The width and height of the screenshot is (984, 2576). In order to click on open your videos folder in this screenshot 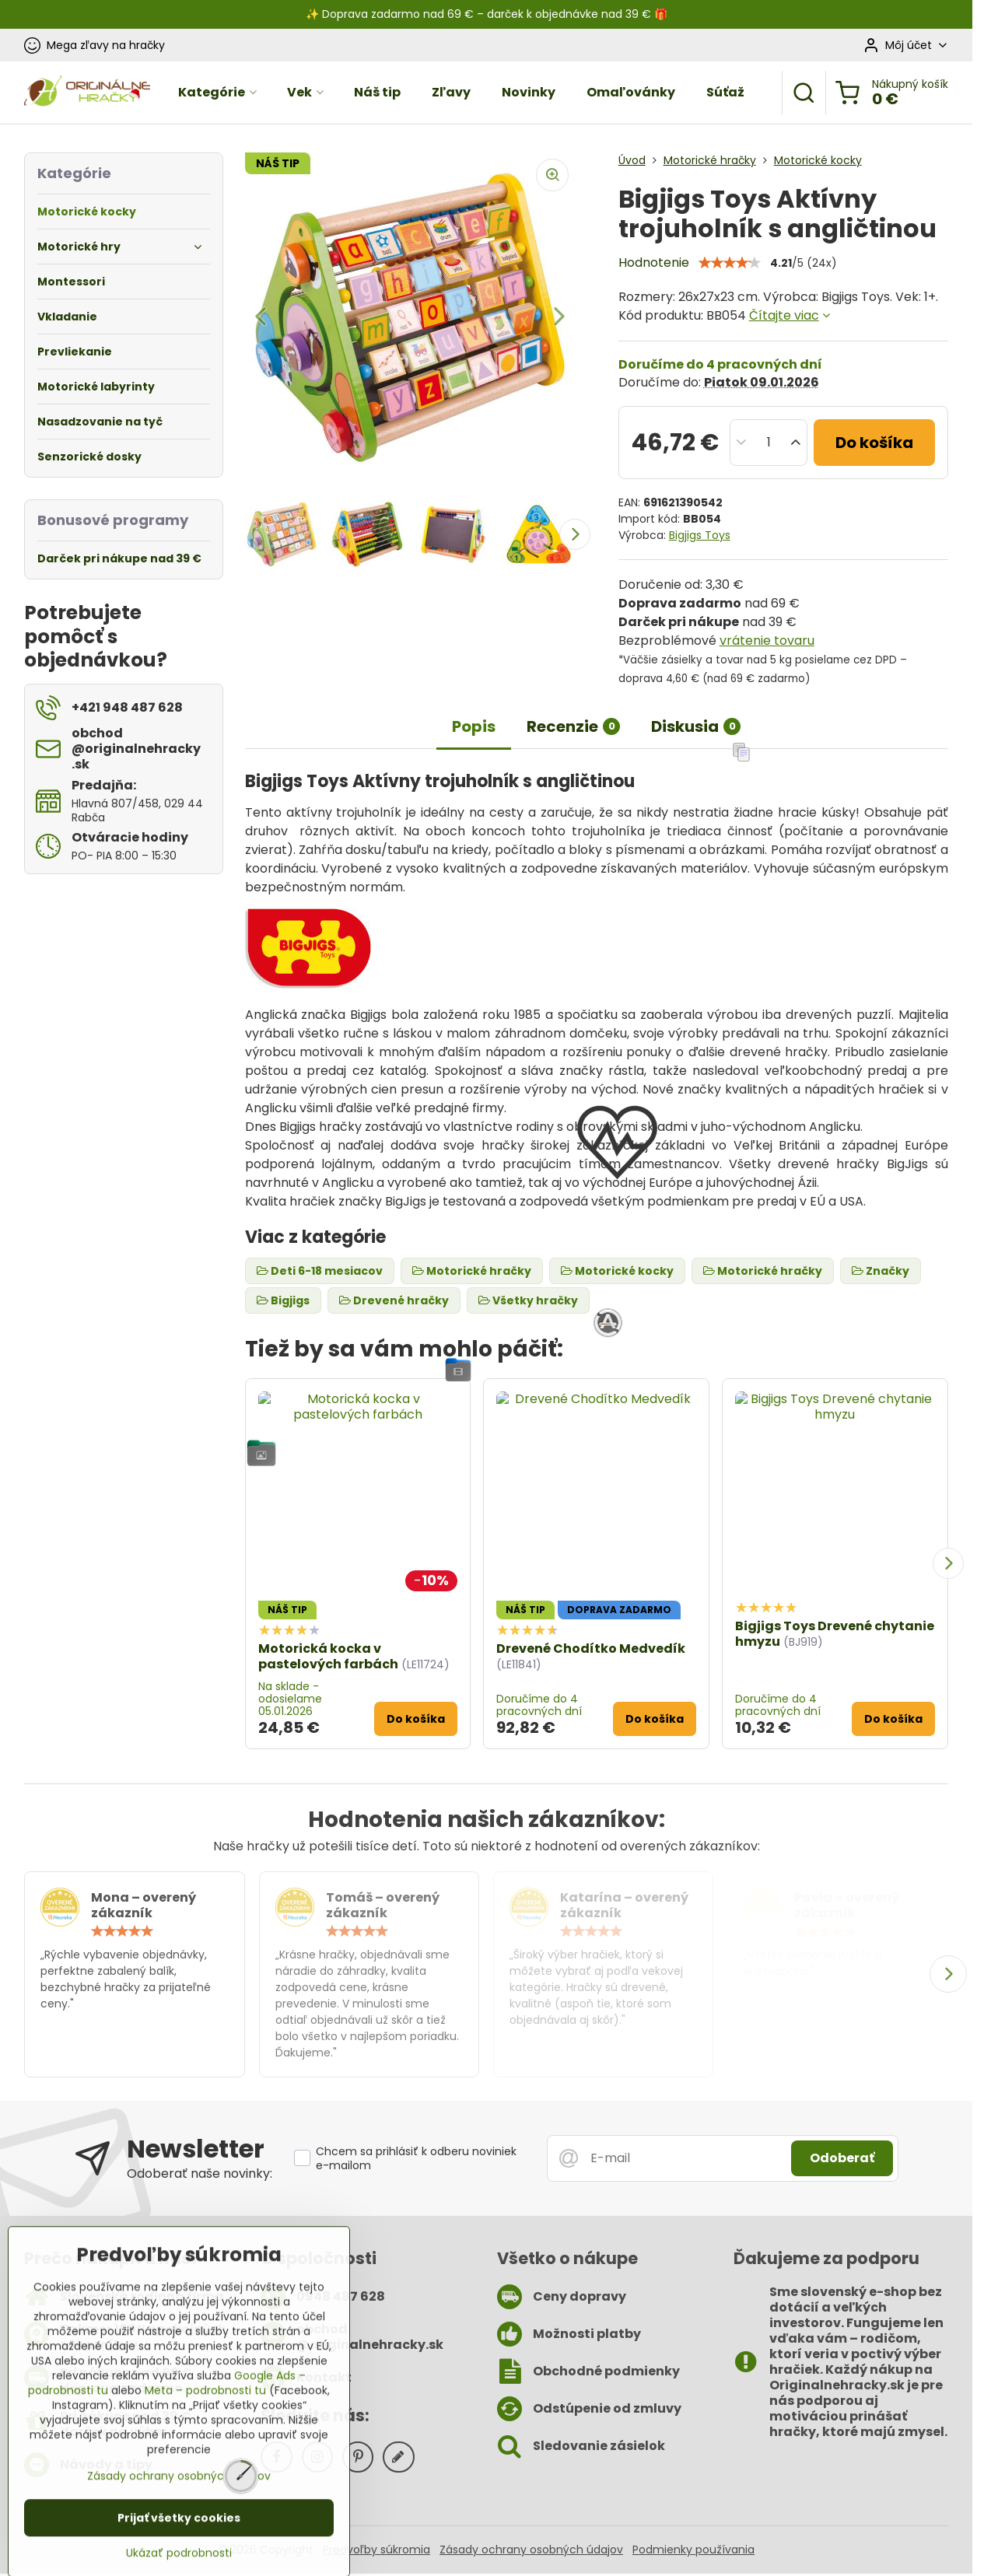, I will do `click(458, 1370)`.